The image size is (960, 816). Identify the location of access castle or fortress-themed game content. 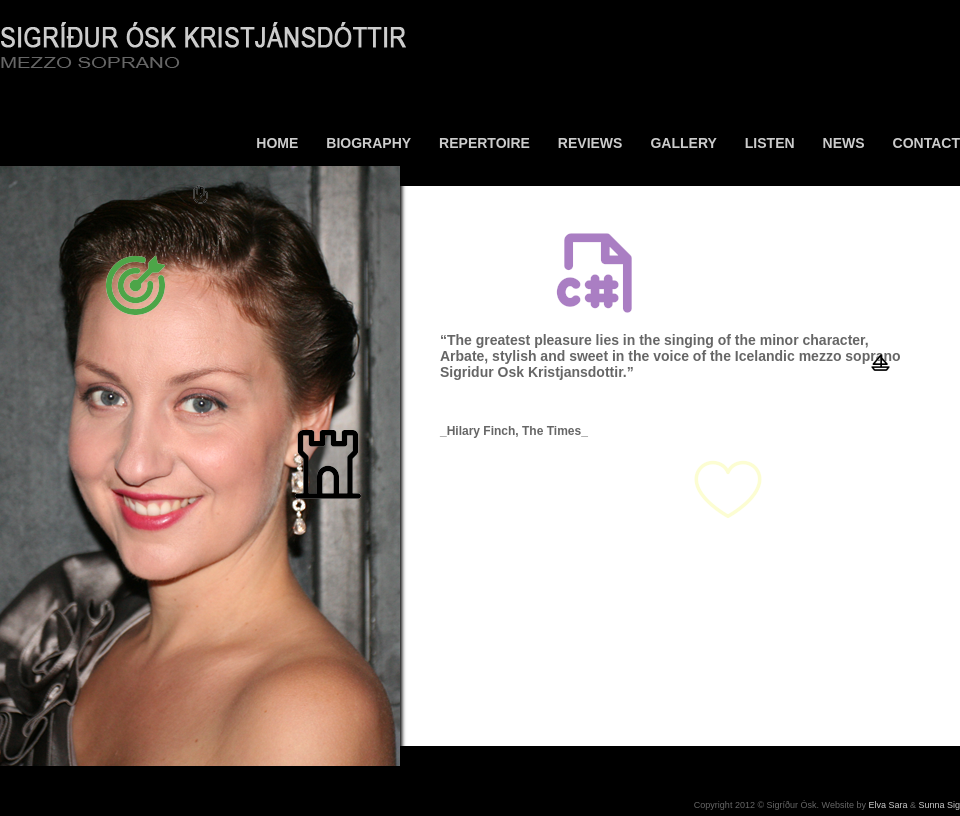
(328, 463).